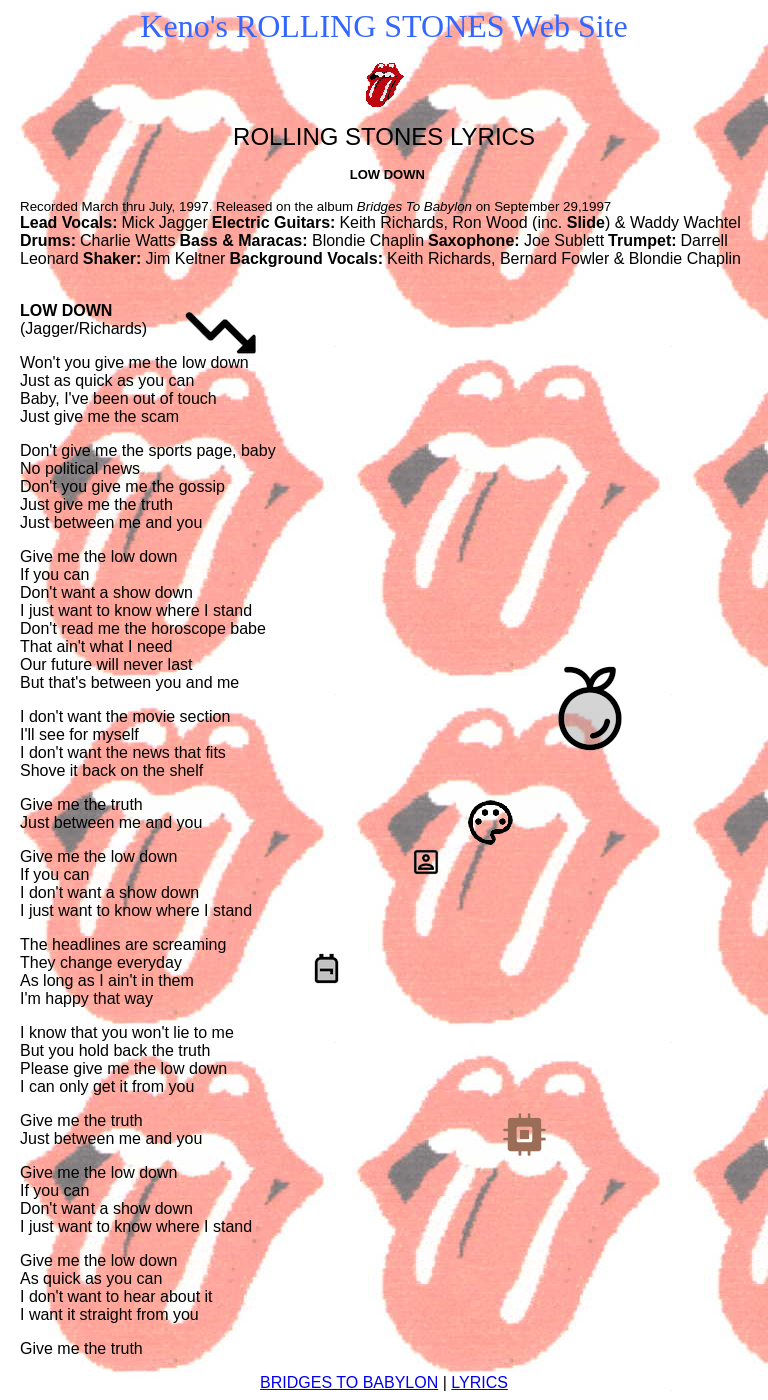  Describe the element at coordinates (220, 332) in the screenshot. I see `indicates a declining trend or decreasing value` at that location.